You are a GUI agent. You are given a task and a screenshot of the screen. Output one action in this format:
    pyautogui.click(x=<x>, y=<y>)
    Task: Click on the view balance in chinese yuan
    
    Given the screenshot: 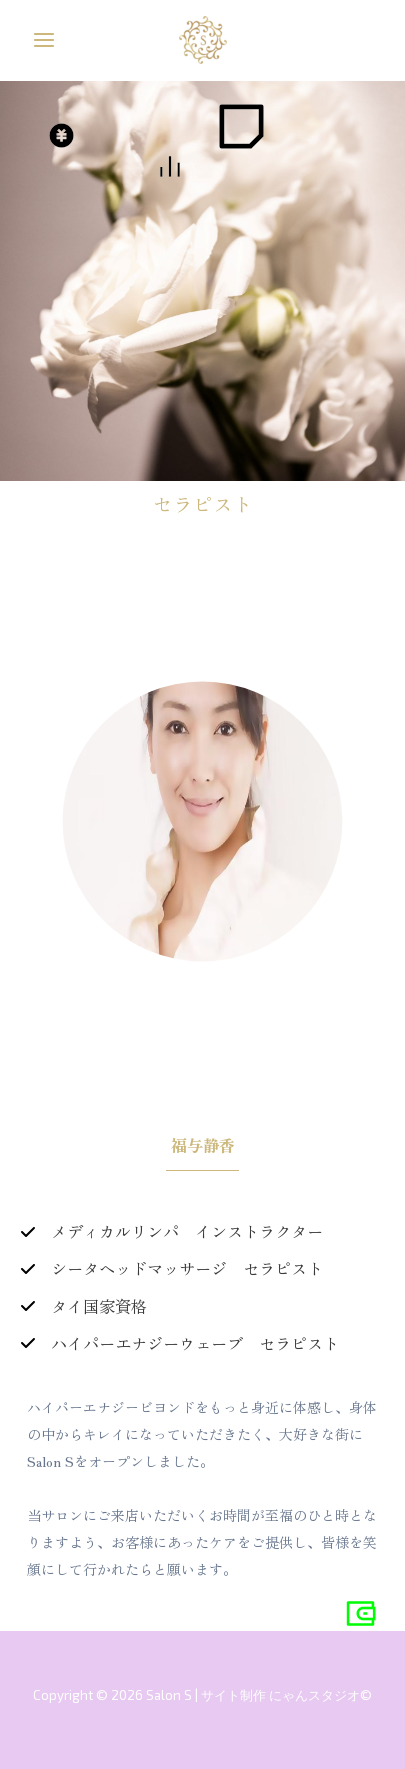 What is the action you would take?
    pyautogui.click(x=61, y=135)
    